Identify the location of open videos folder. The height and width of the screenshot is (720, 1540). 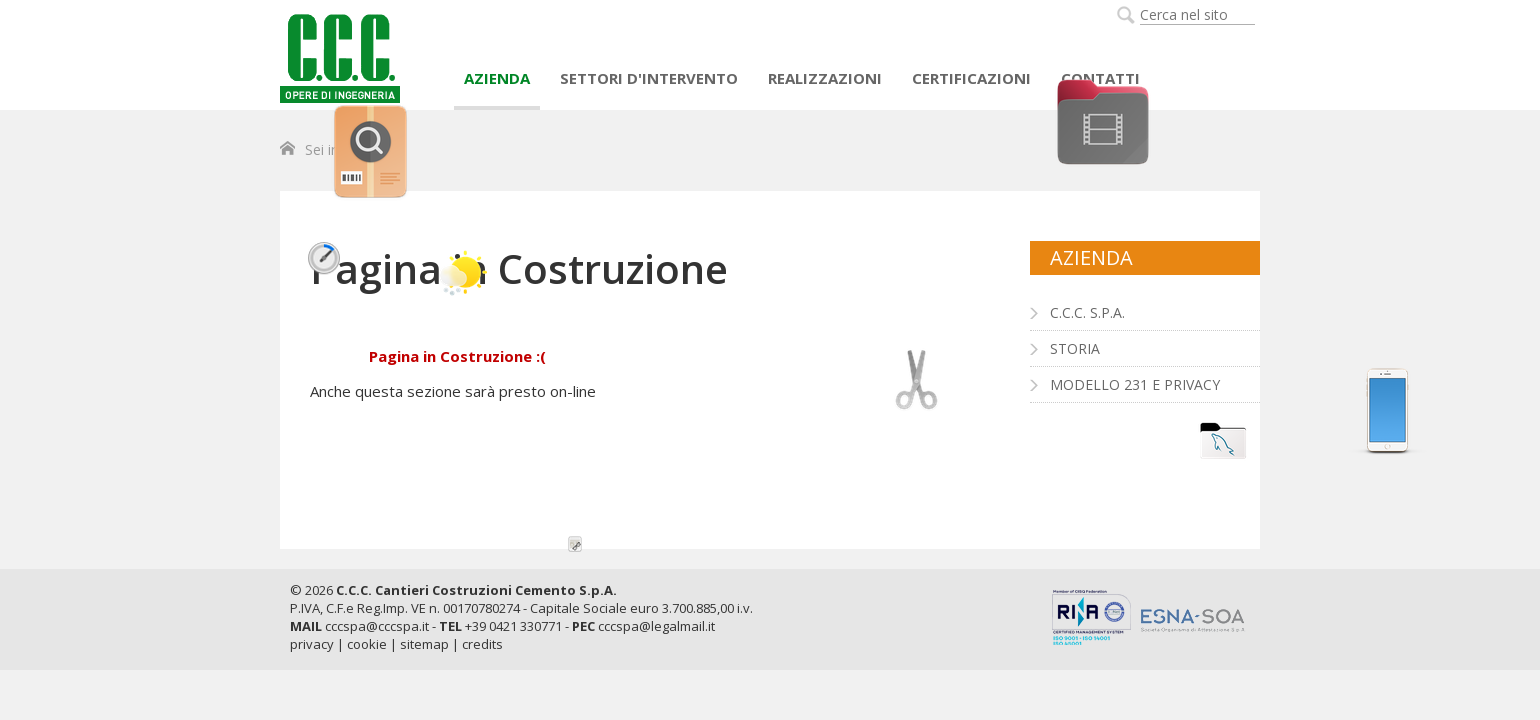
(1103, 122).